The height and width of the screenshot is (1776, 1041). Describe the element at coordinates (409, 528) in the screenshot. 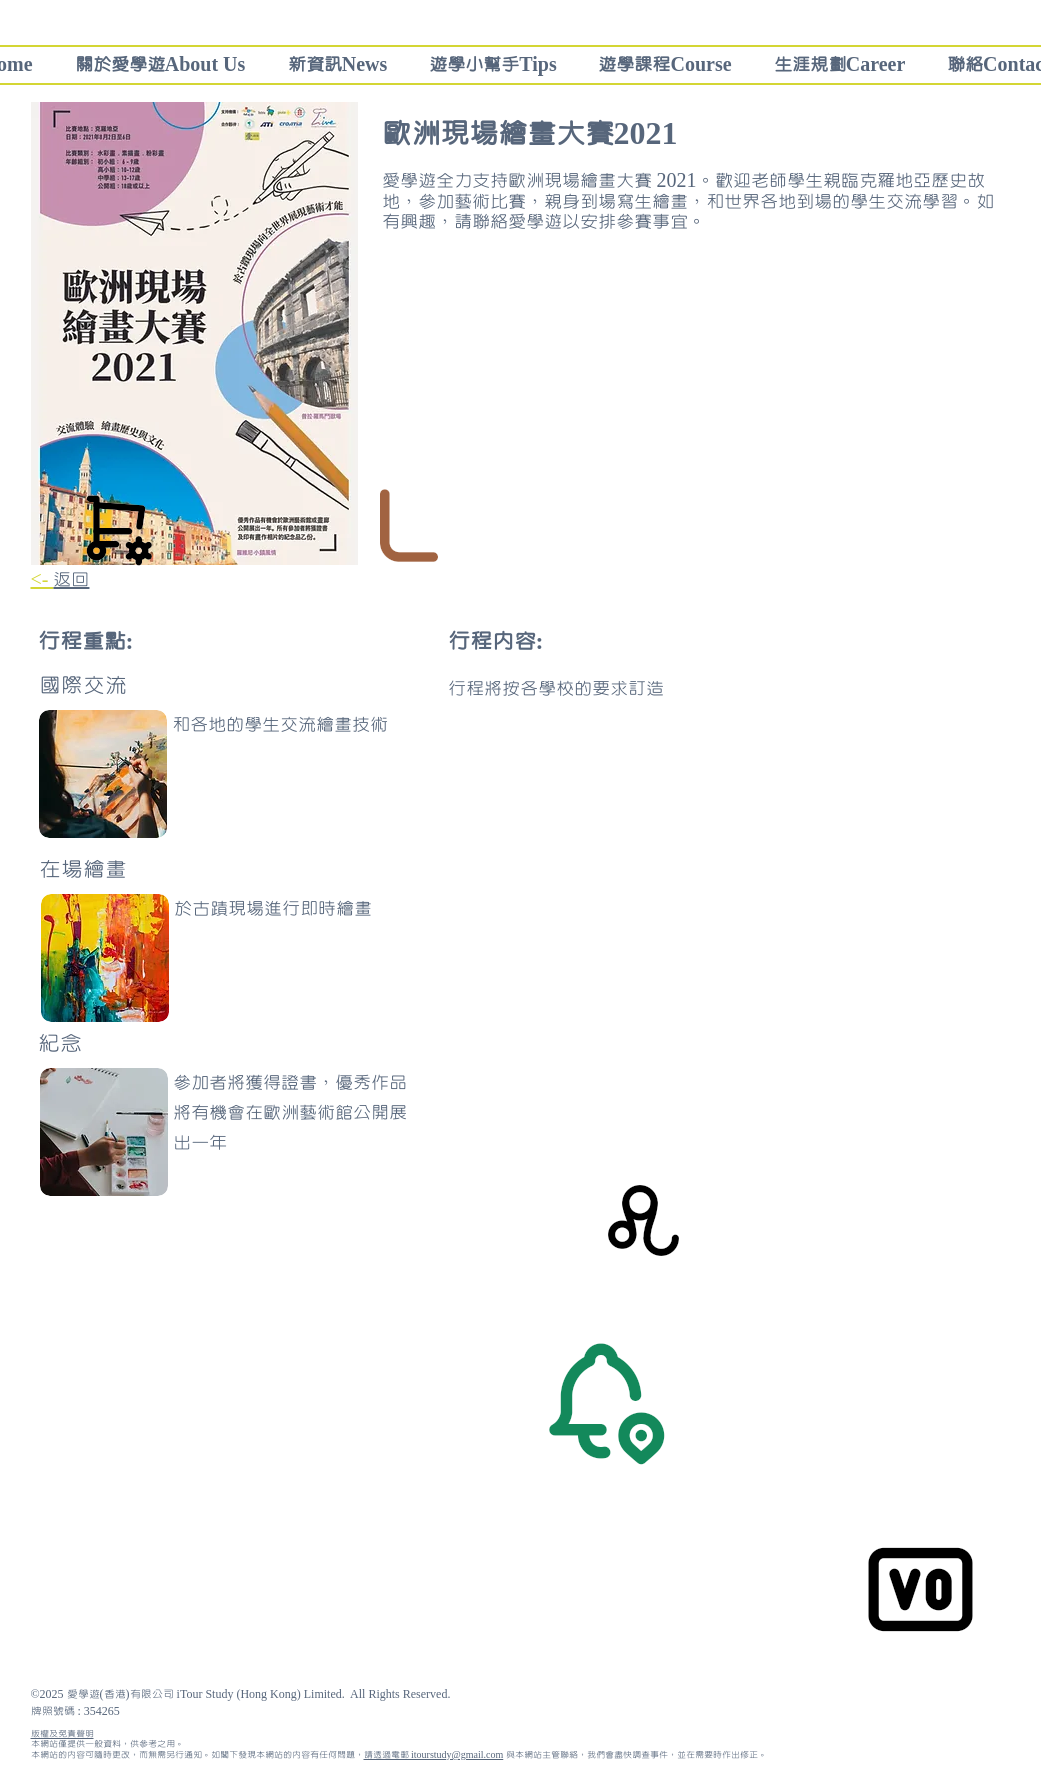

I see `romanian leu currency symbol` at that location.